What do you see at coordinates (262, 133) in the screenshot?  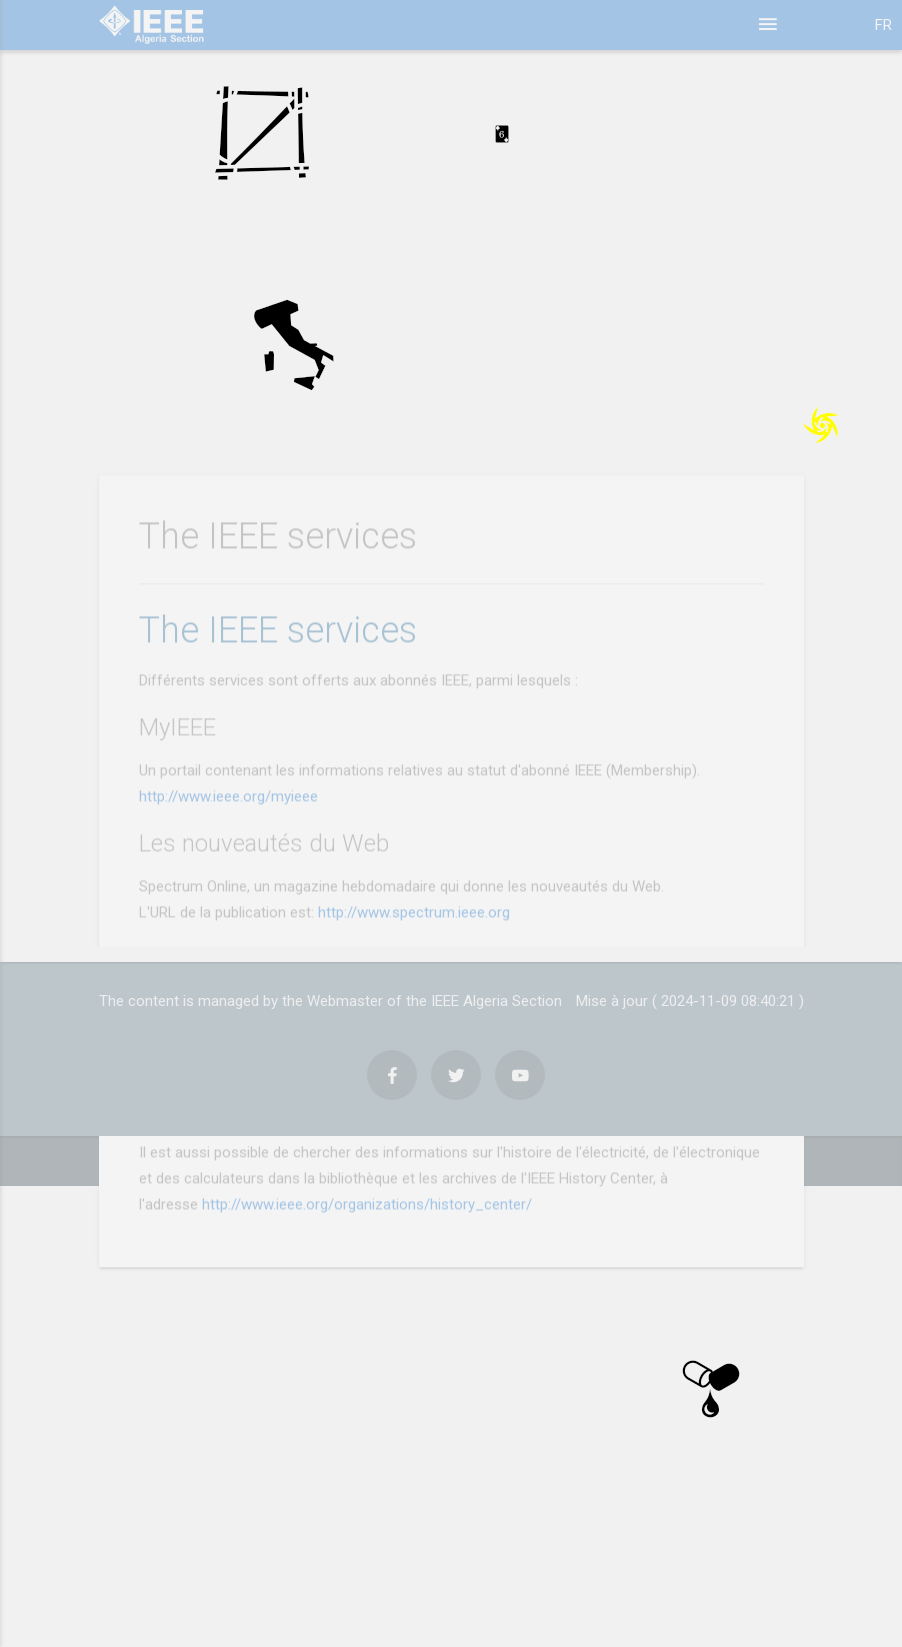 I see `frame or crop an image` at bounding box center [262, 133].